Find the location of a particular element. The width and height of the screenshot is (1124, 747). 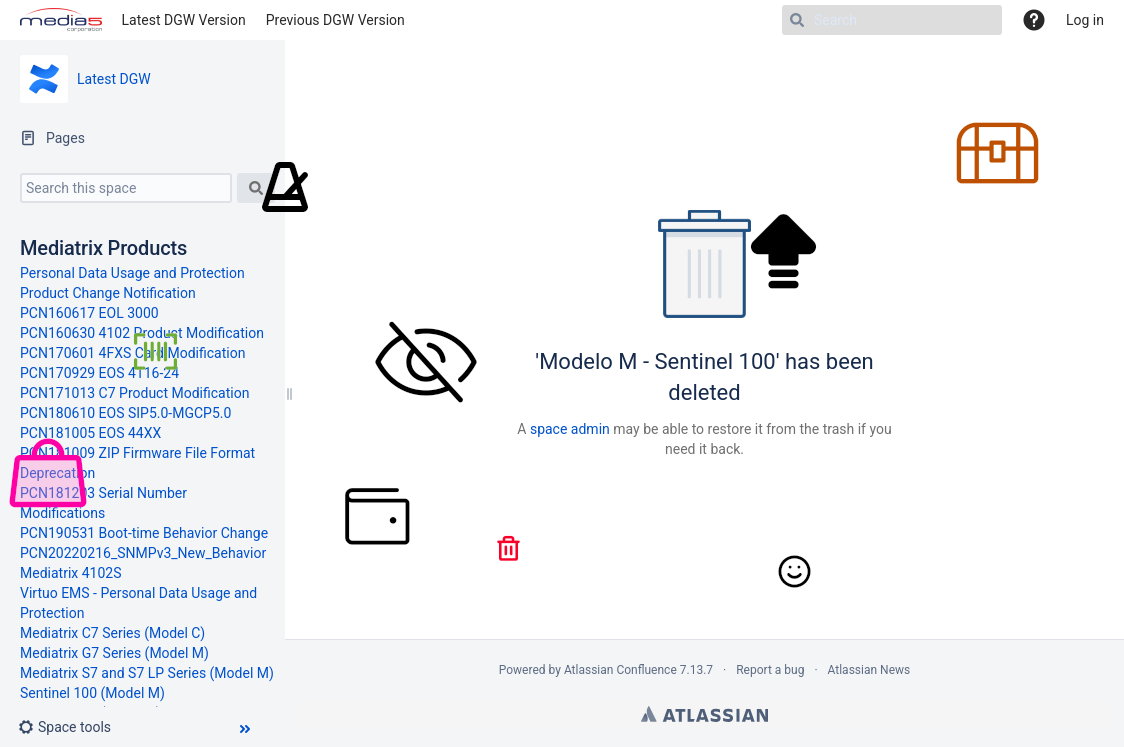

access your wallet or payment methods is located at coordinates (376, 519).